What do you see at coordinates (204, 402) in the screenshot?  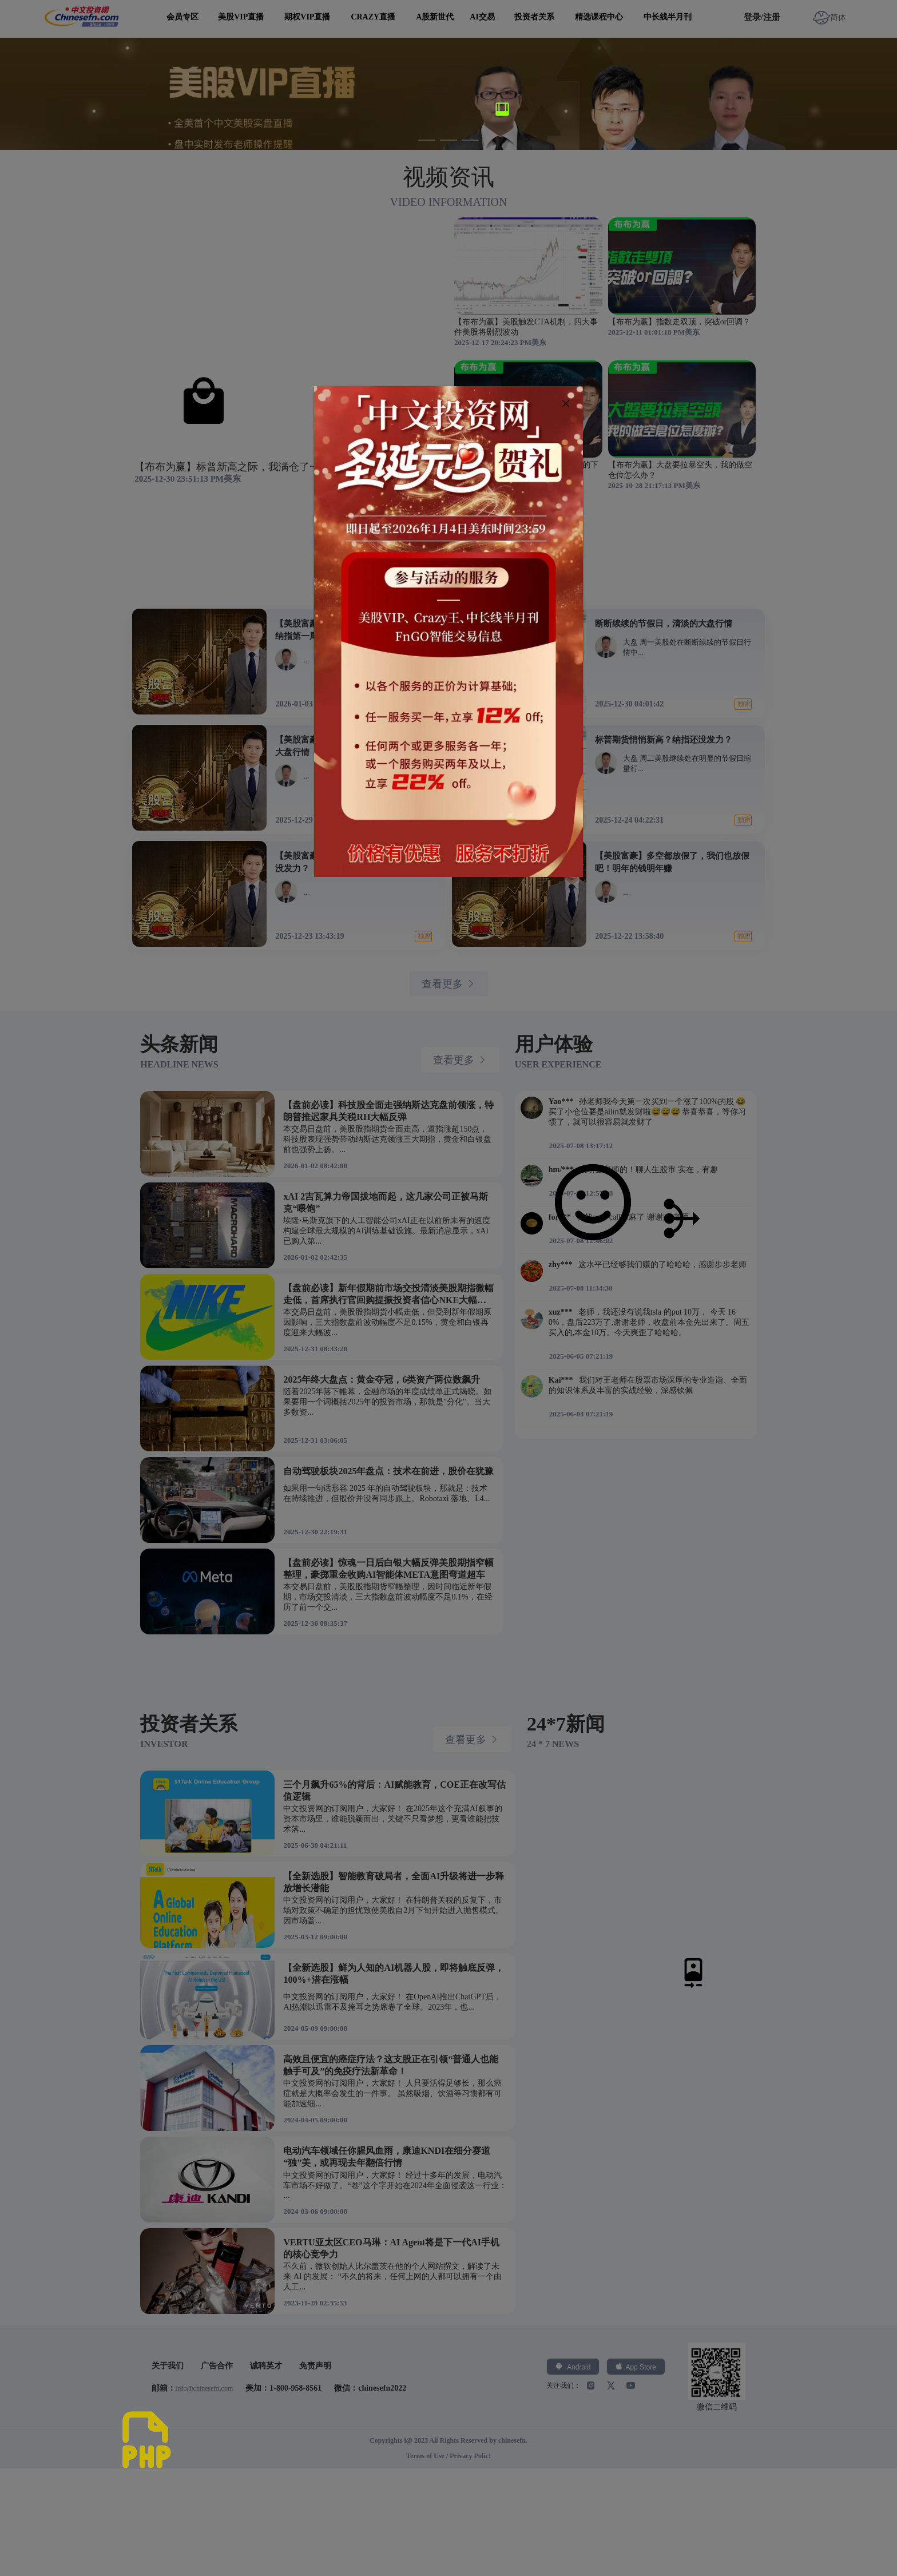 I see `open shopping or store section` at bounding box center [204, 402].